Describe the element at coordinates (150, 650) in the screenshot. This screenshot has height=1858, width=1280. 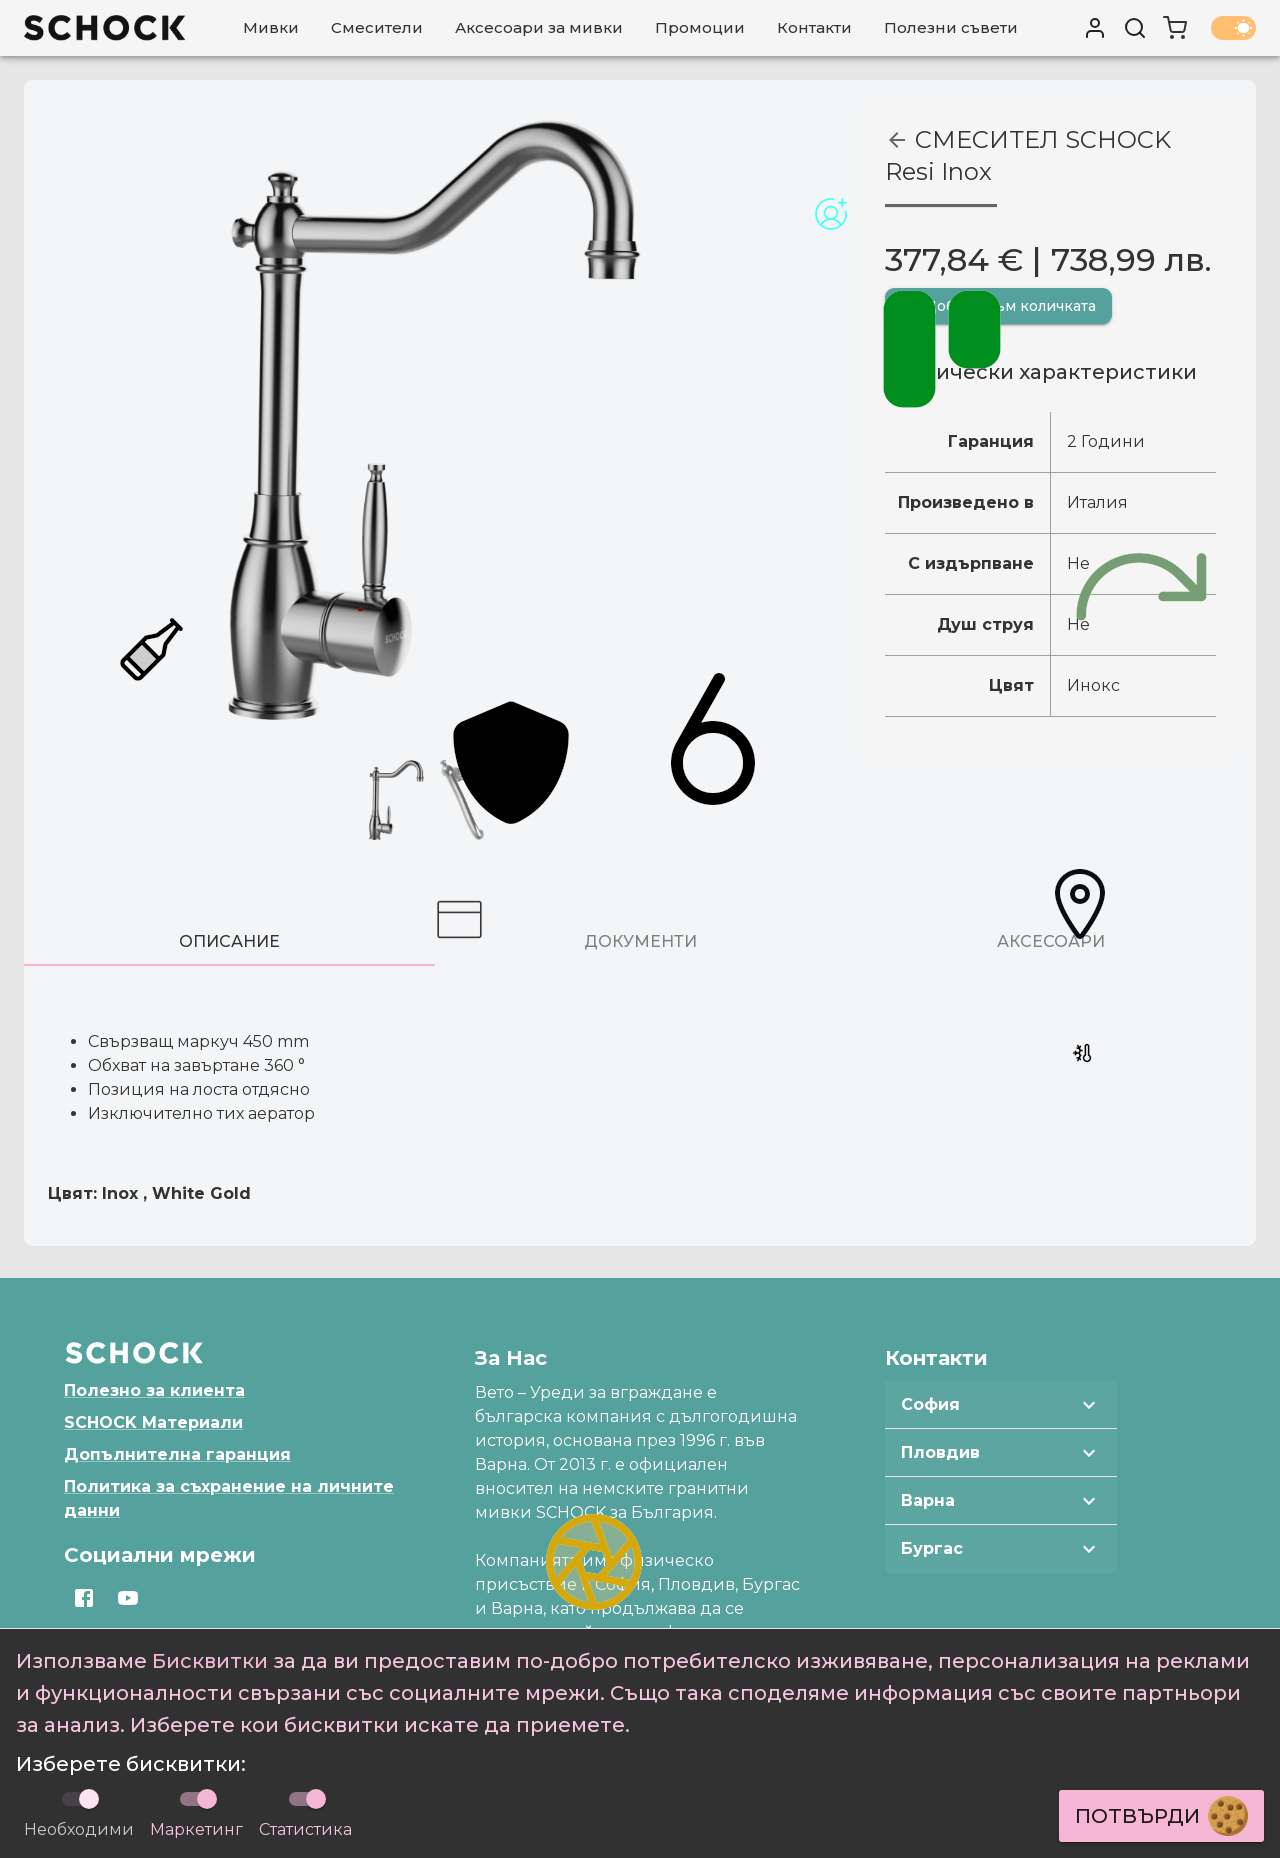
I see `browse alcoholic beverage options` at that location.